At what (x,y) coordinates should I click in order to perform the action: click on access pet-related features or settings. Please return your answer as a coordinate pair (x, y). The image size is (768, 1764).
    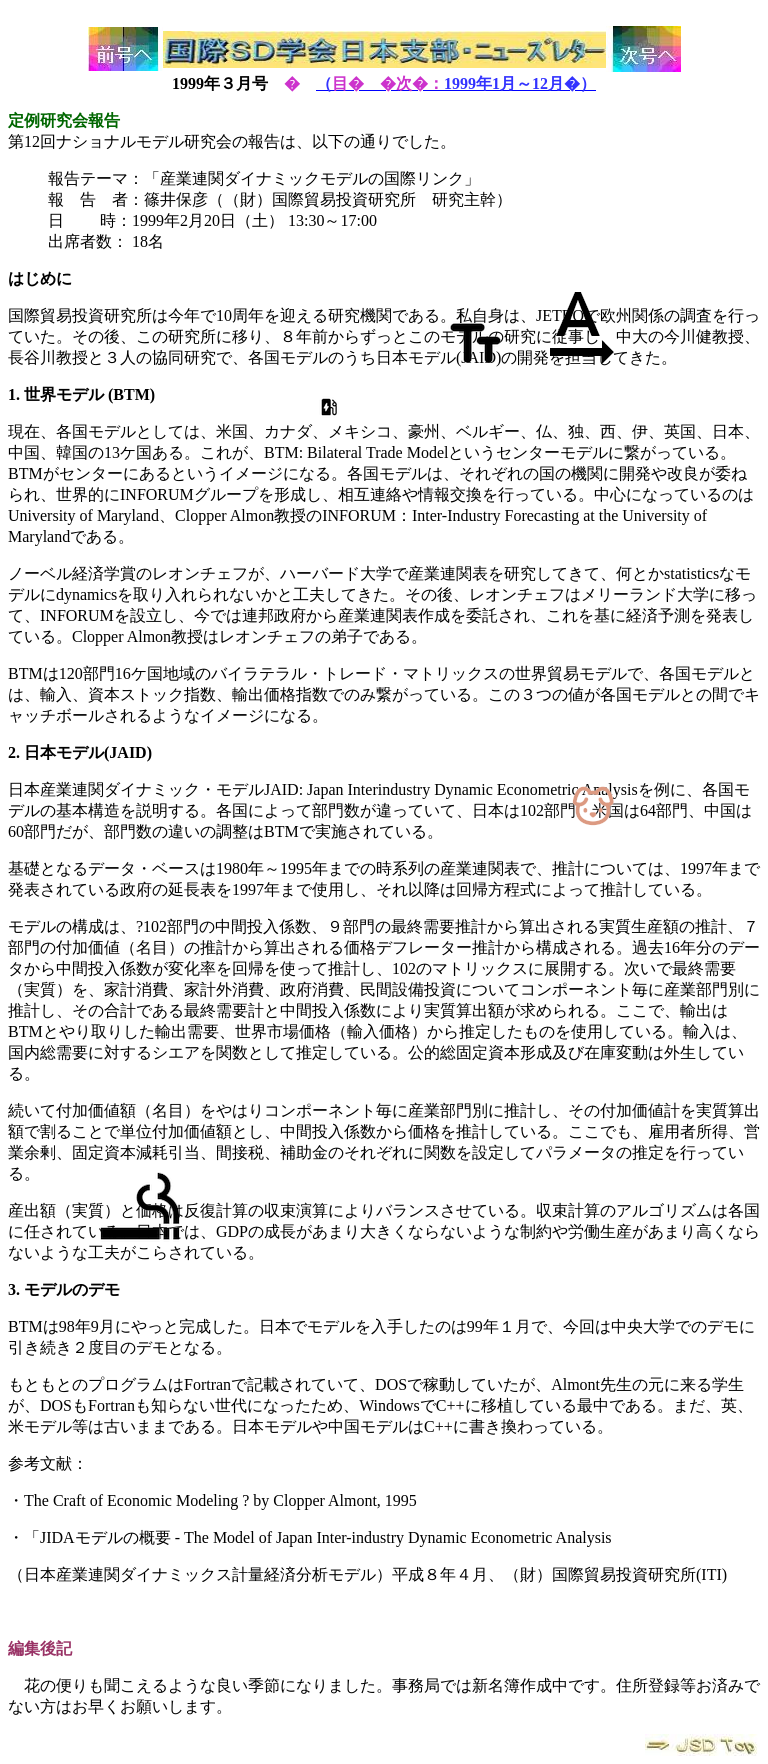
    Looking at the image, I should click on (593, 806).